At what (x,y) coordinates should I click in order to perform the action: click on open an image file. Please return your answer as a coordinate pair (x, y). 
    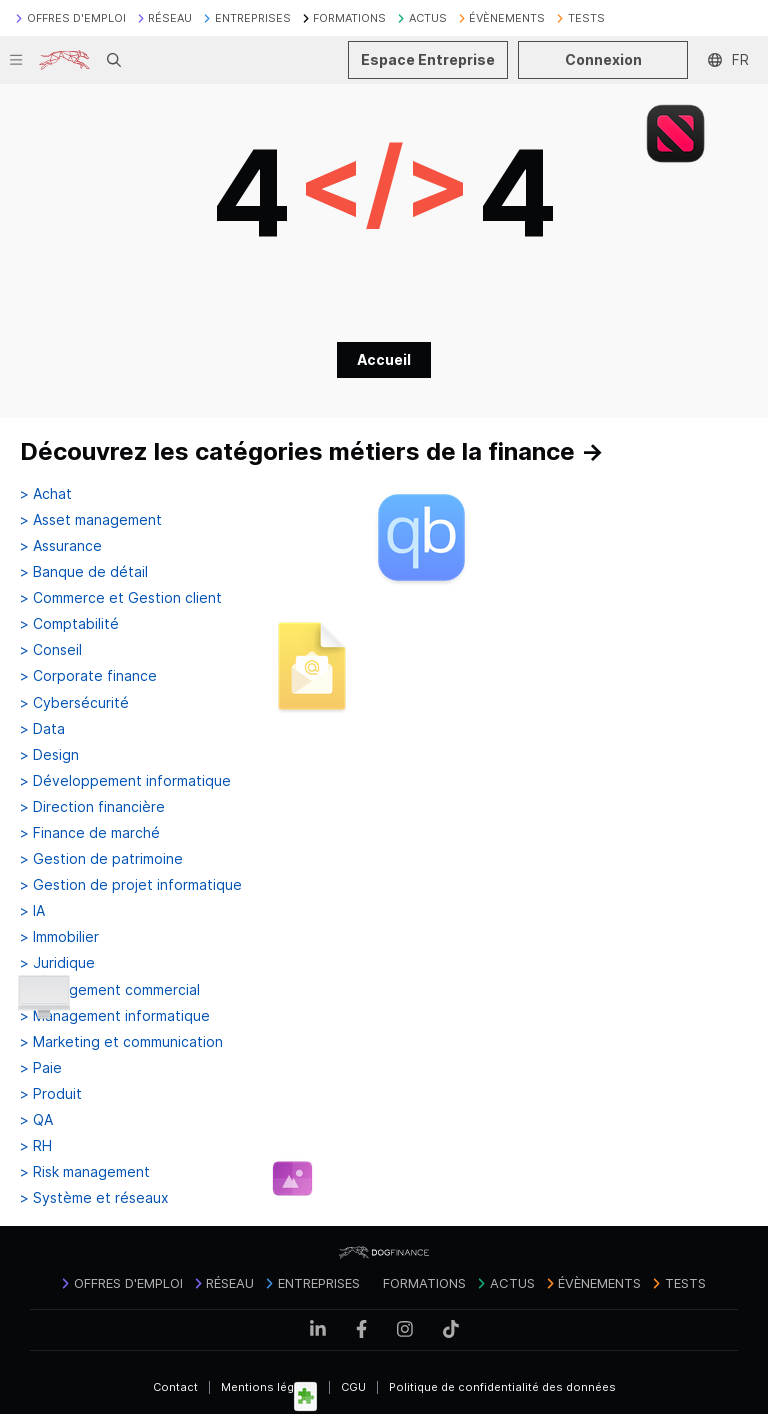
    Looking at the image, I should click on (292, 1177).